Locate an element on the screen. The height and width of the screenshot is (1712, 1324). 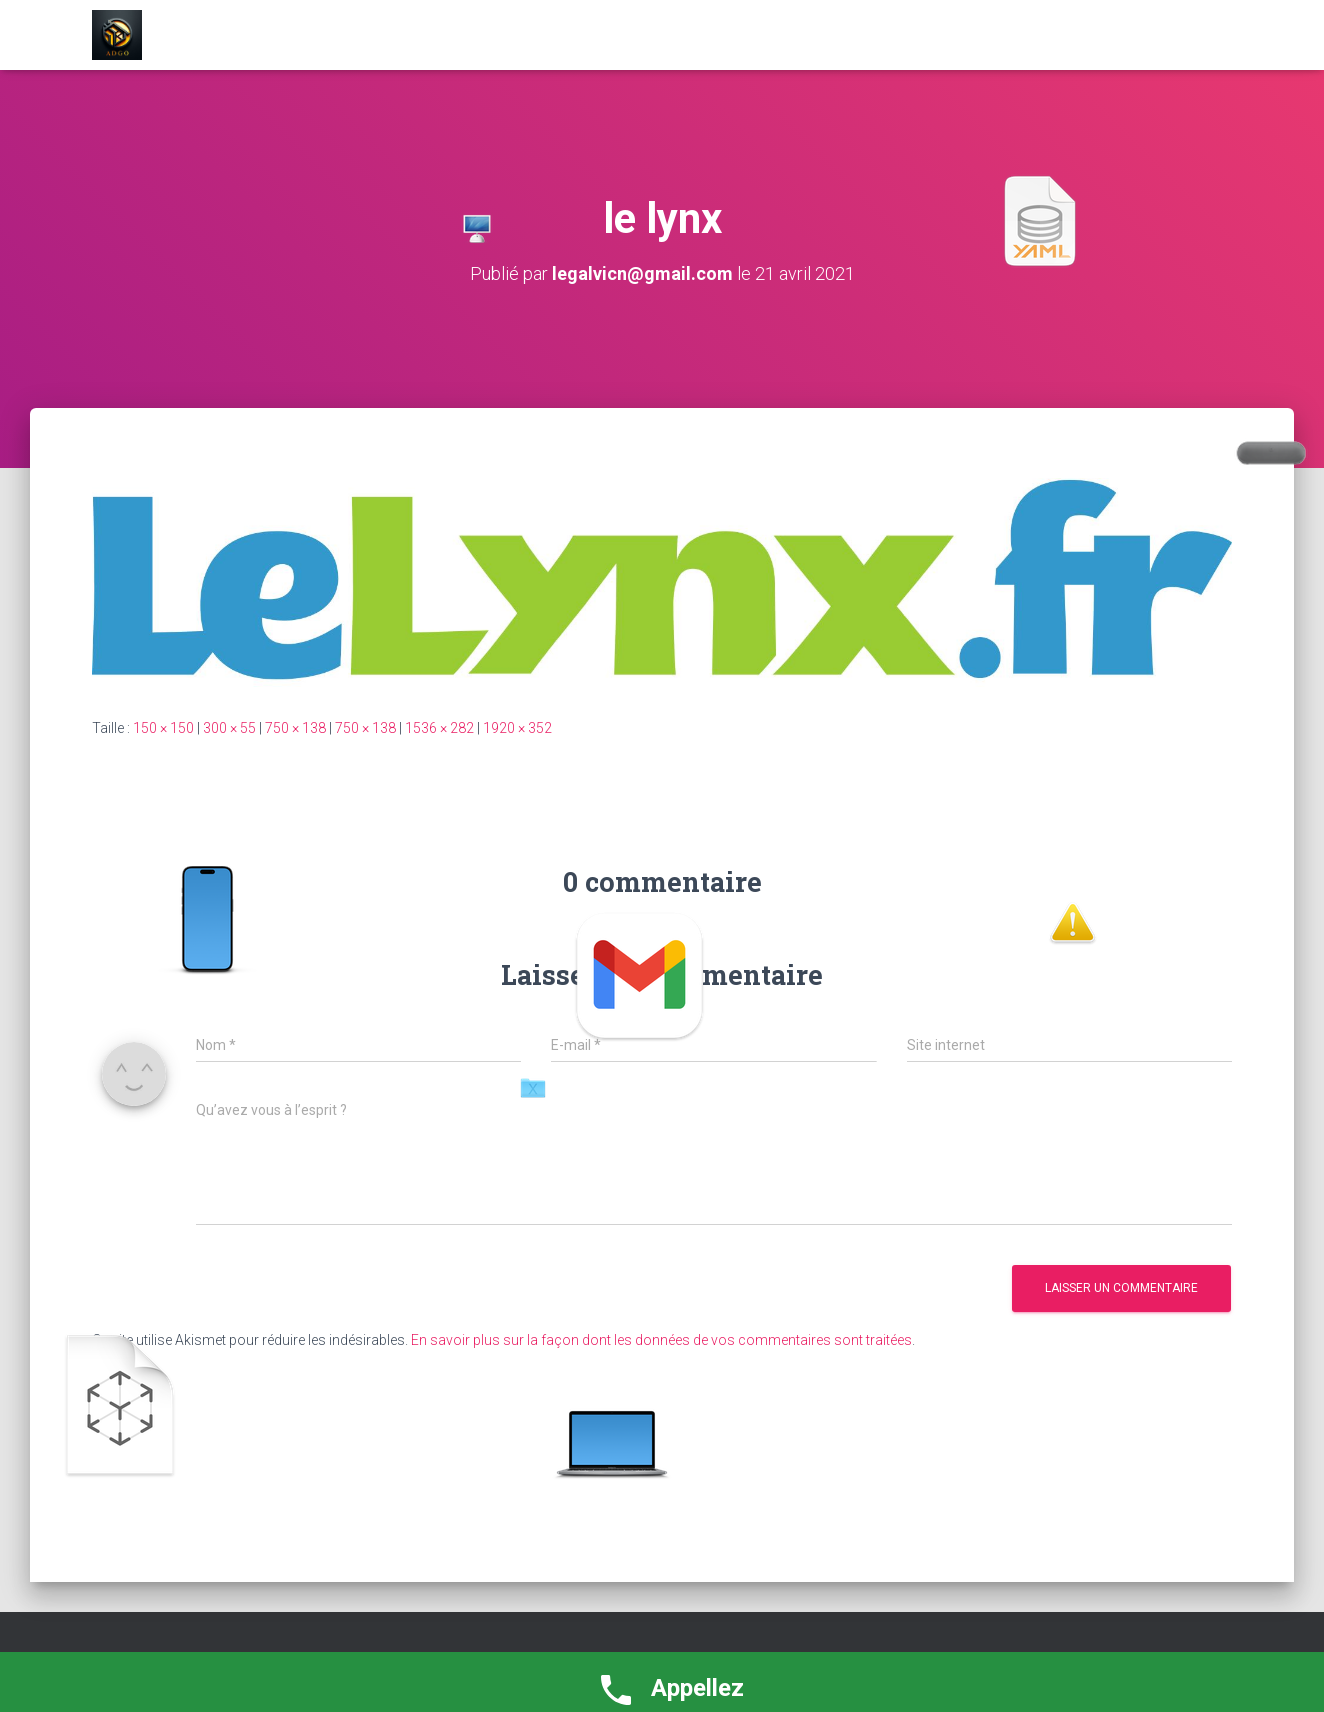
open an augmented reality file is located at coordinates (120, 1408).